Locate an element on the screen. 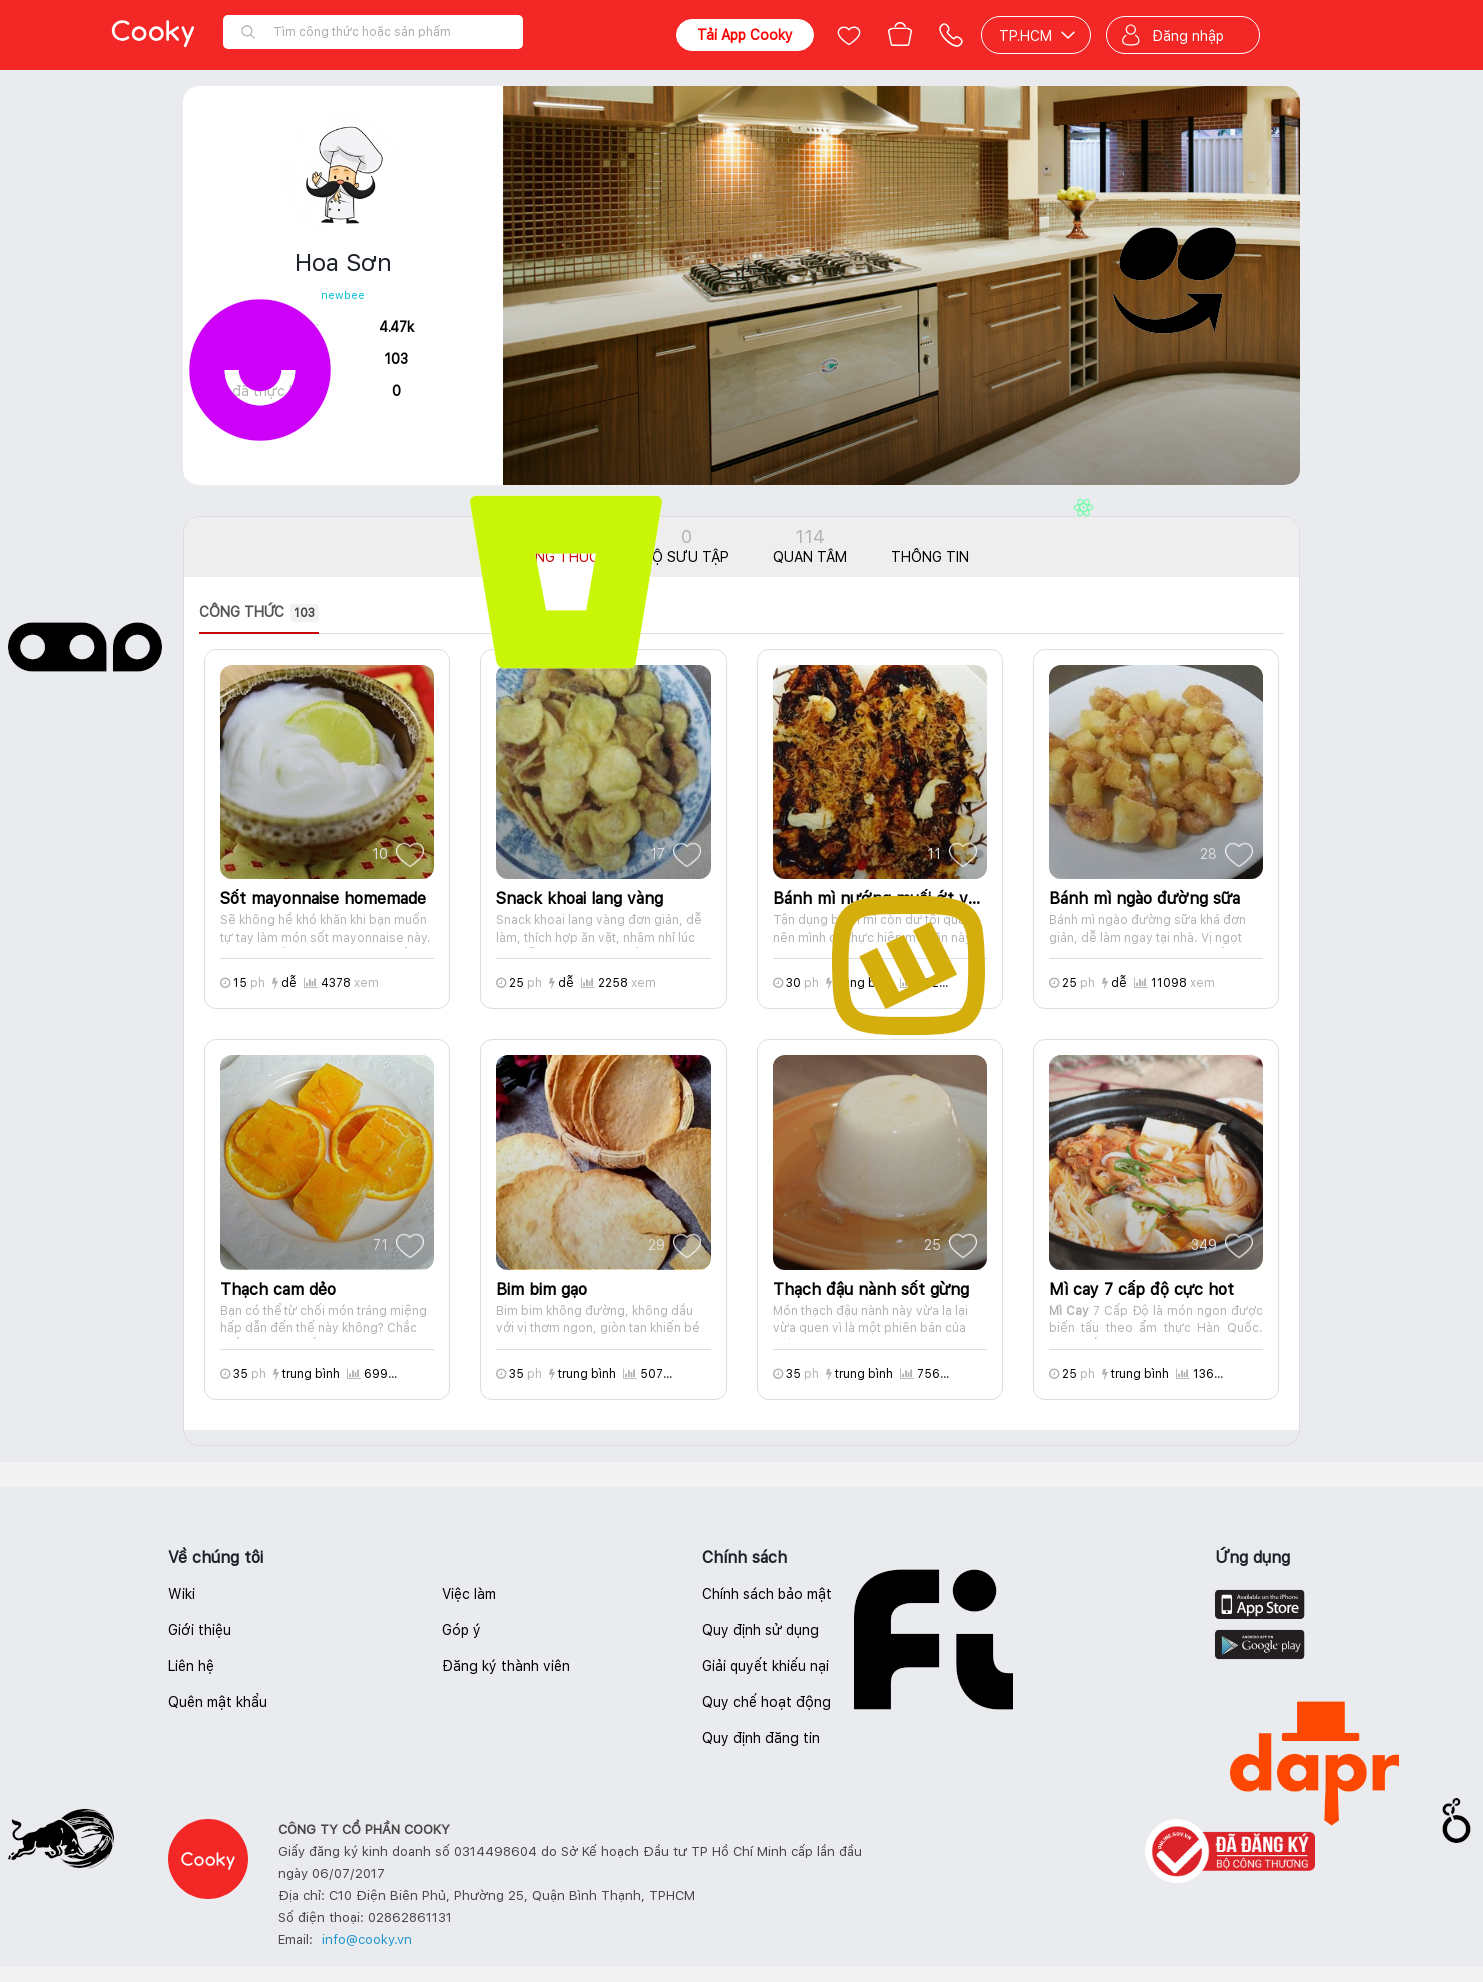  open Bitbucket repository is located at coordinates (566, 582).